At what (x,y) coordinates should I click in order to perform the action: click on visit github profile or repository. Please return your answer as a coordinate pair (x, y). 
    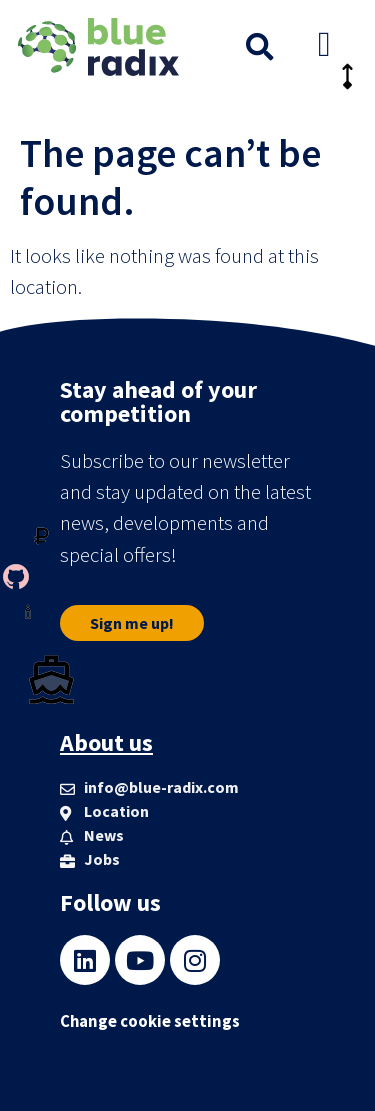
    Looking at the image, I should click on (16, 577).